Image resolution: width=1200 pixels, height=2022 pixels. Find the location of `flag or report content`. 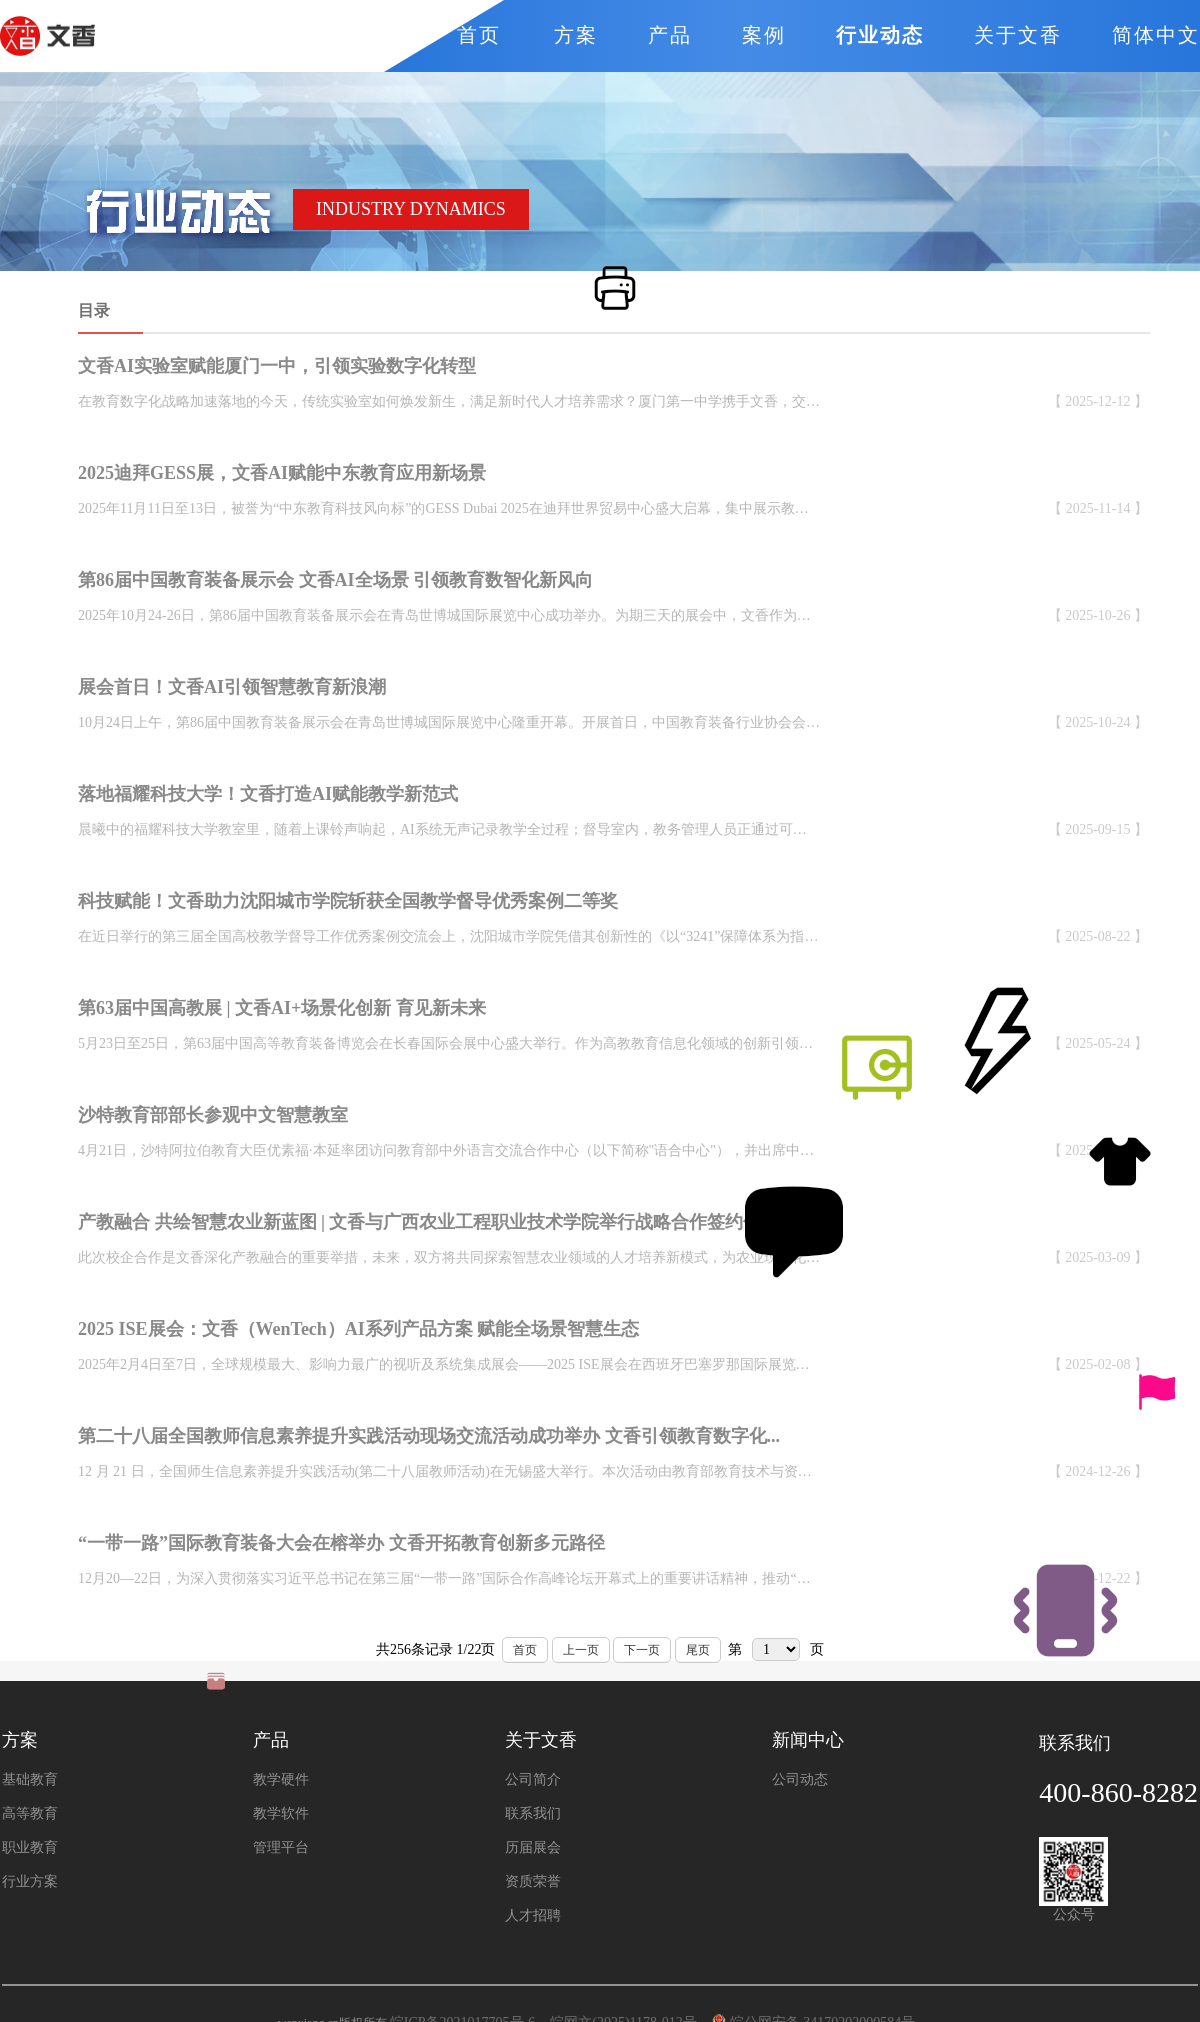

flag or report content is located at coordinates (1157, 1392).